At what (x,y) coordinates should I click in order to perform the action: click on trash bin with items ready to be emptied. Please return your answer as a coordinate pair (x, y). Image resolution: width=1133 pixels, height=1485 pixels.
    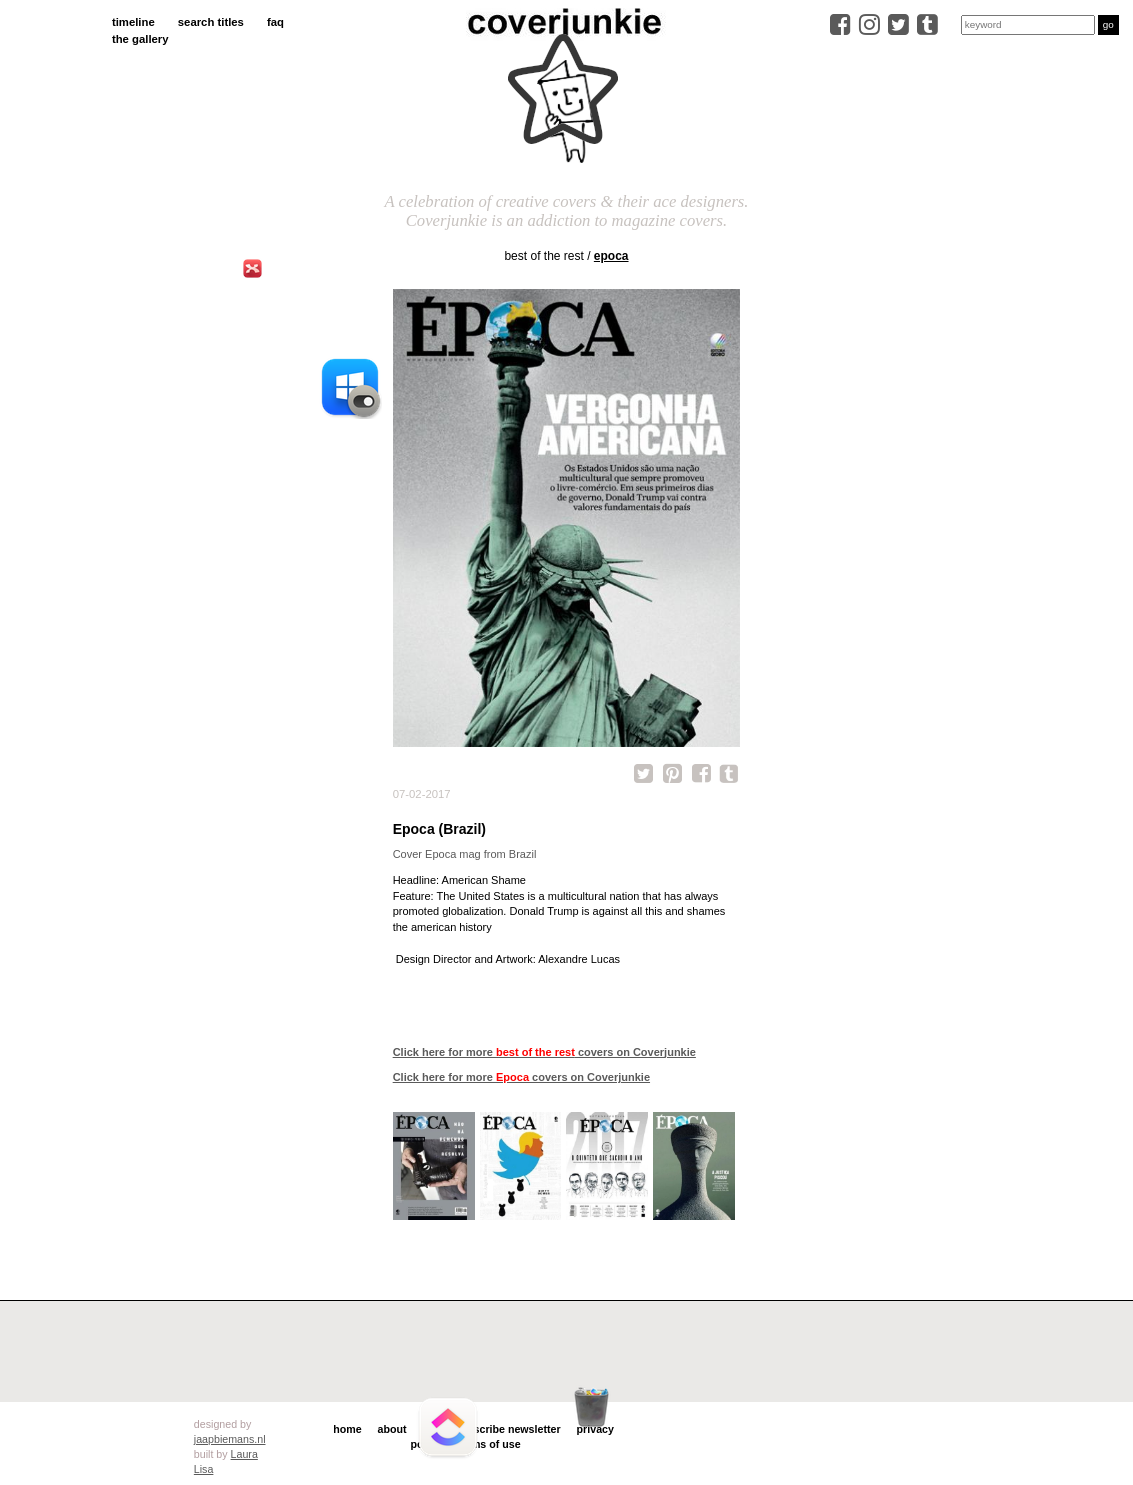
    Looking at the image, I should click on (591, 1407).